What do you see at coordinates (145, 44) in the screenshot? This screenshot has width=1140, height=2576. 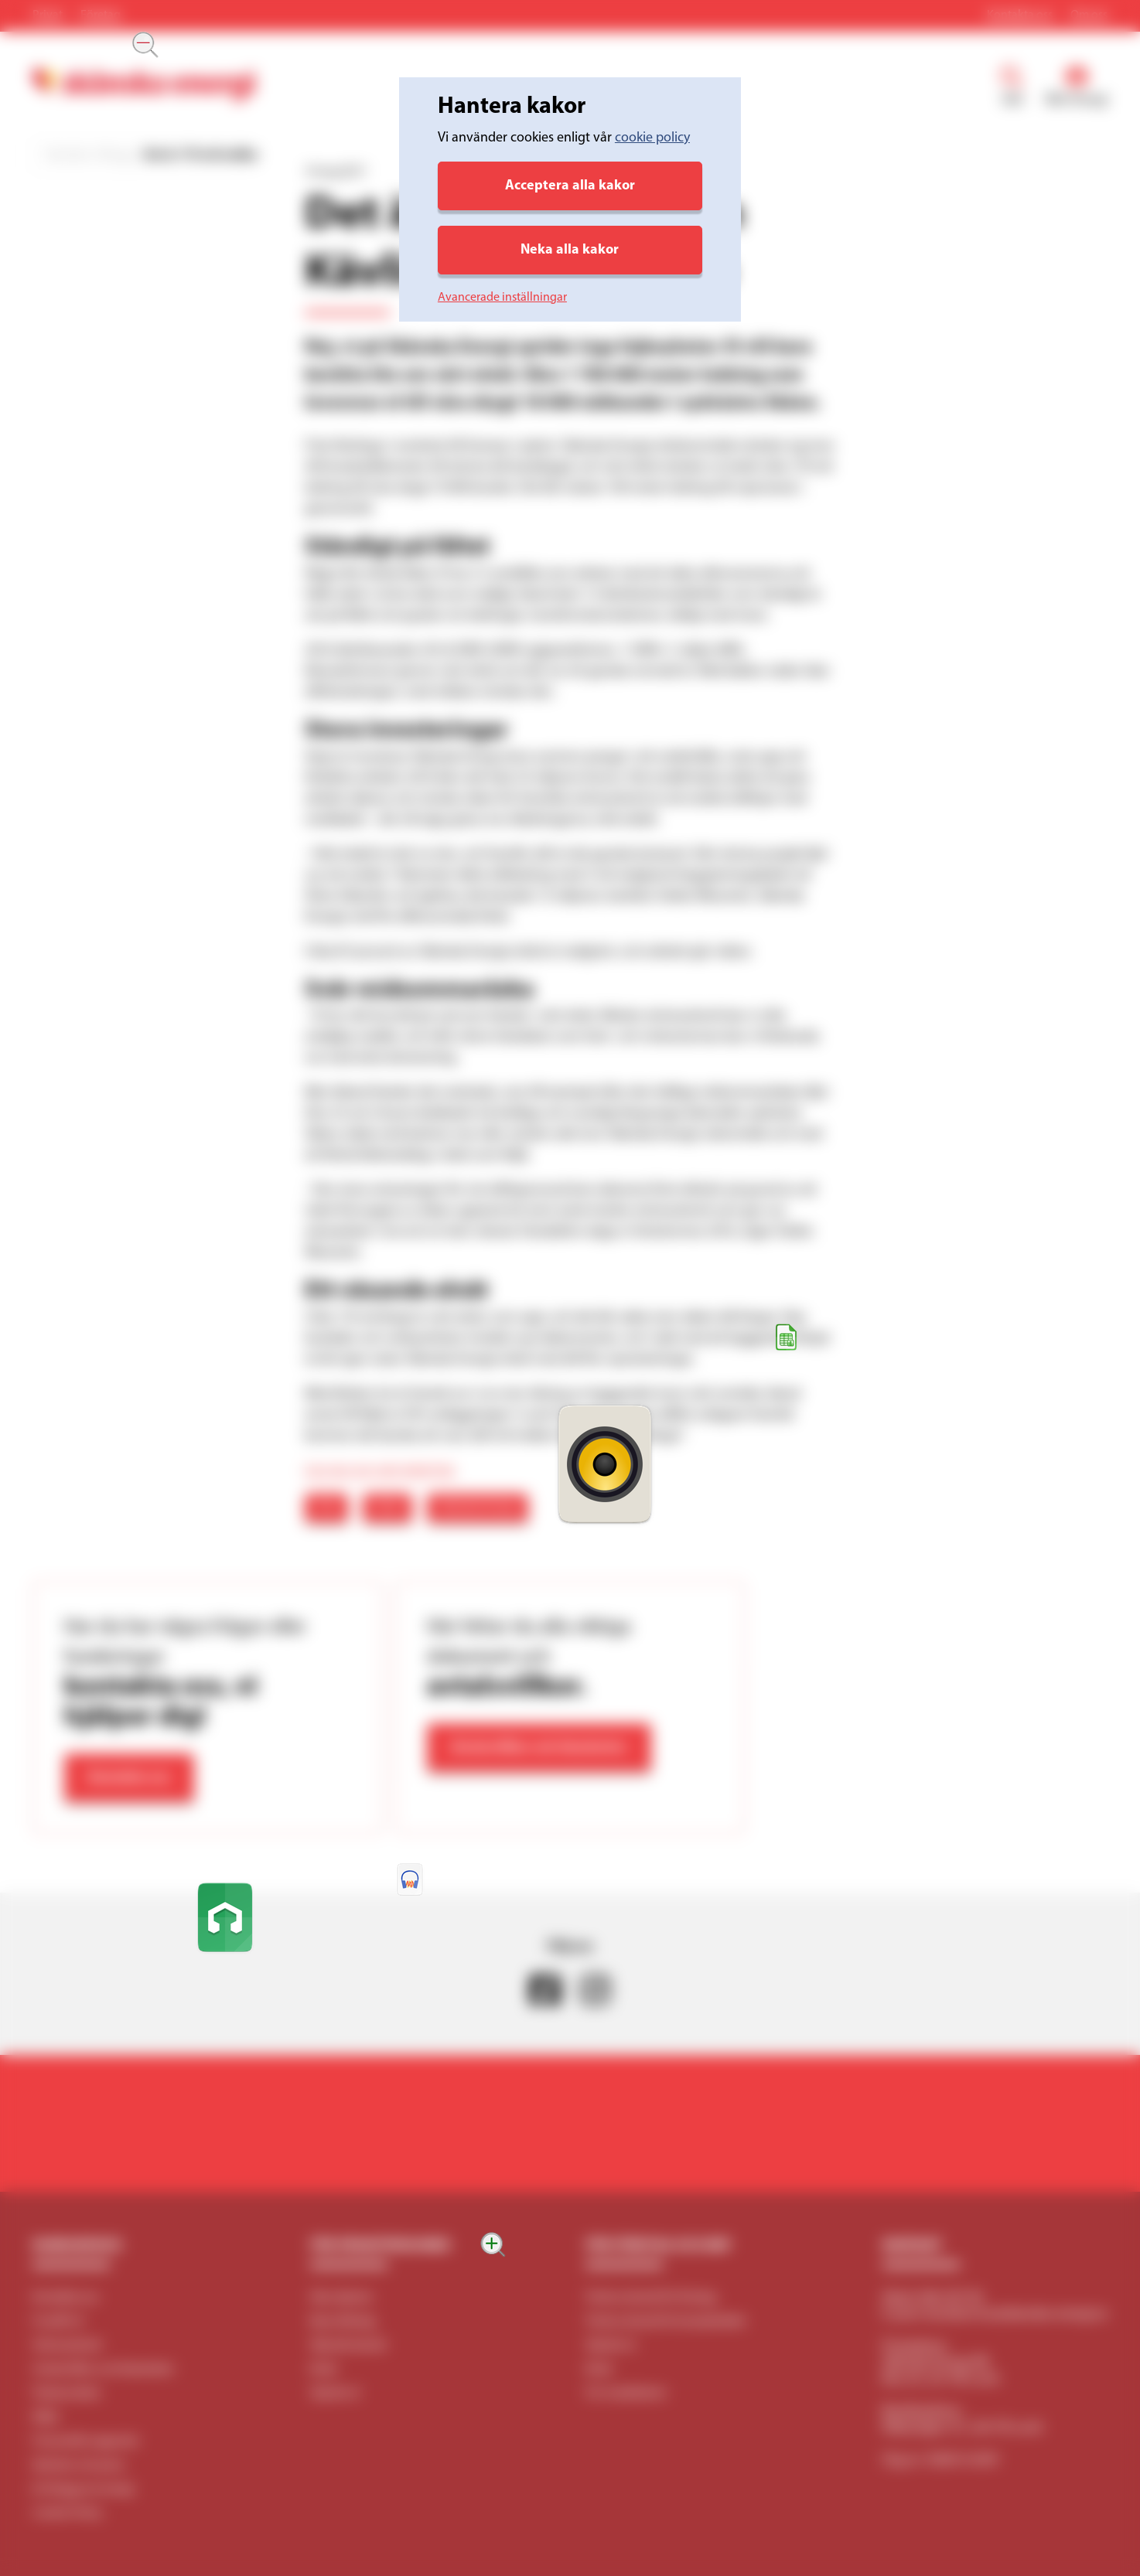 I see `zoom out to see more content` at bounding box center [145, 44].